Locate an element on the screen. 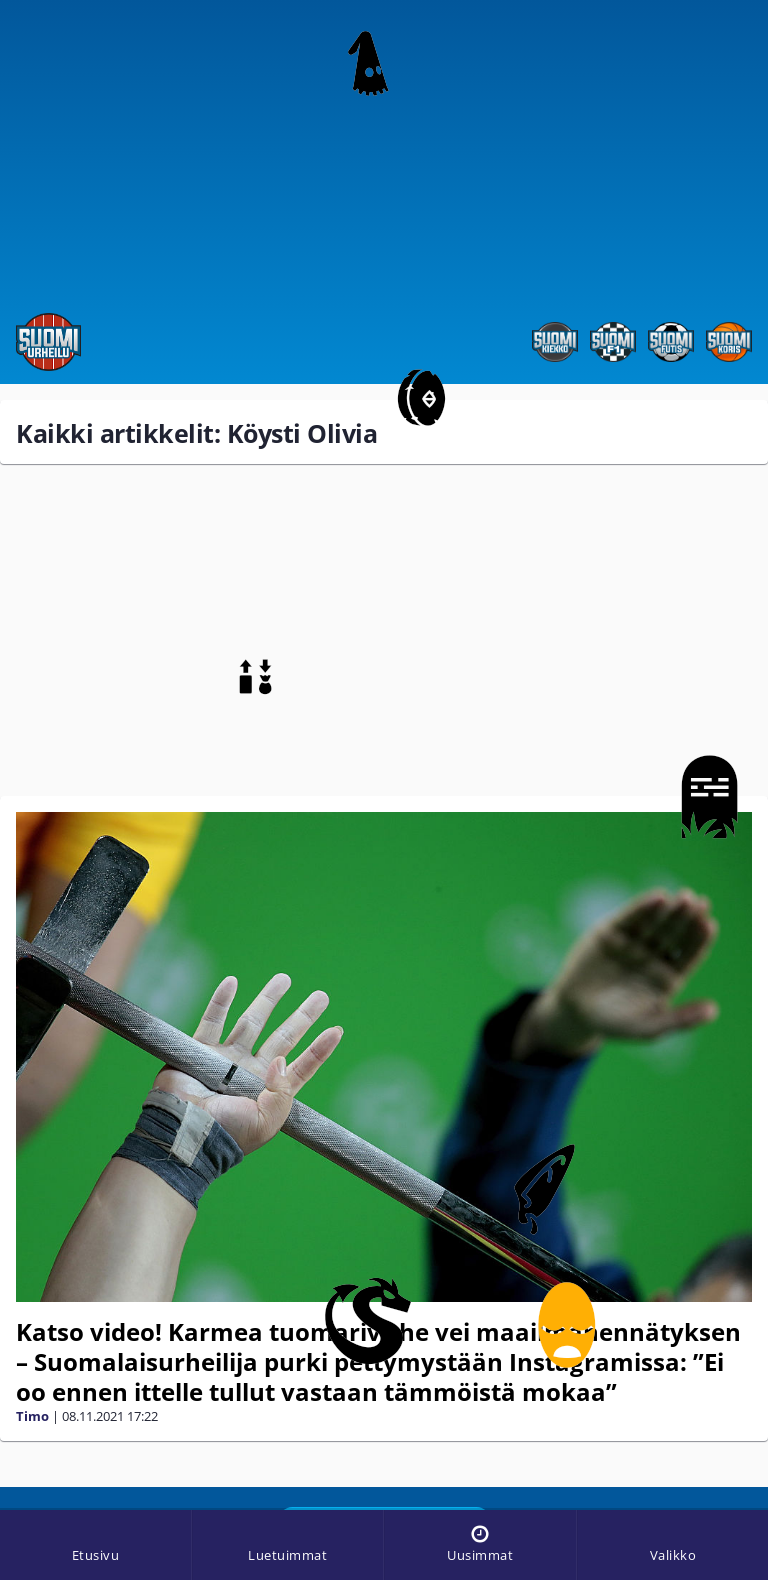 This screenshot has height=1580, width=768. select sea dragon character or creature is located at coordinates (368, 1320).